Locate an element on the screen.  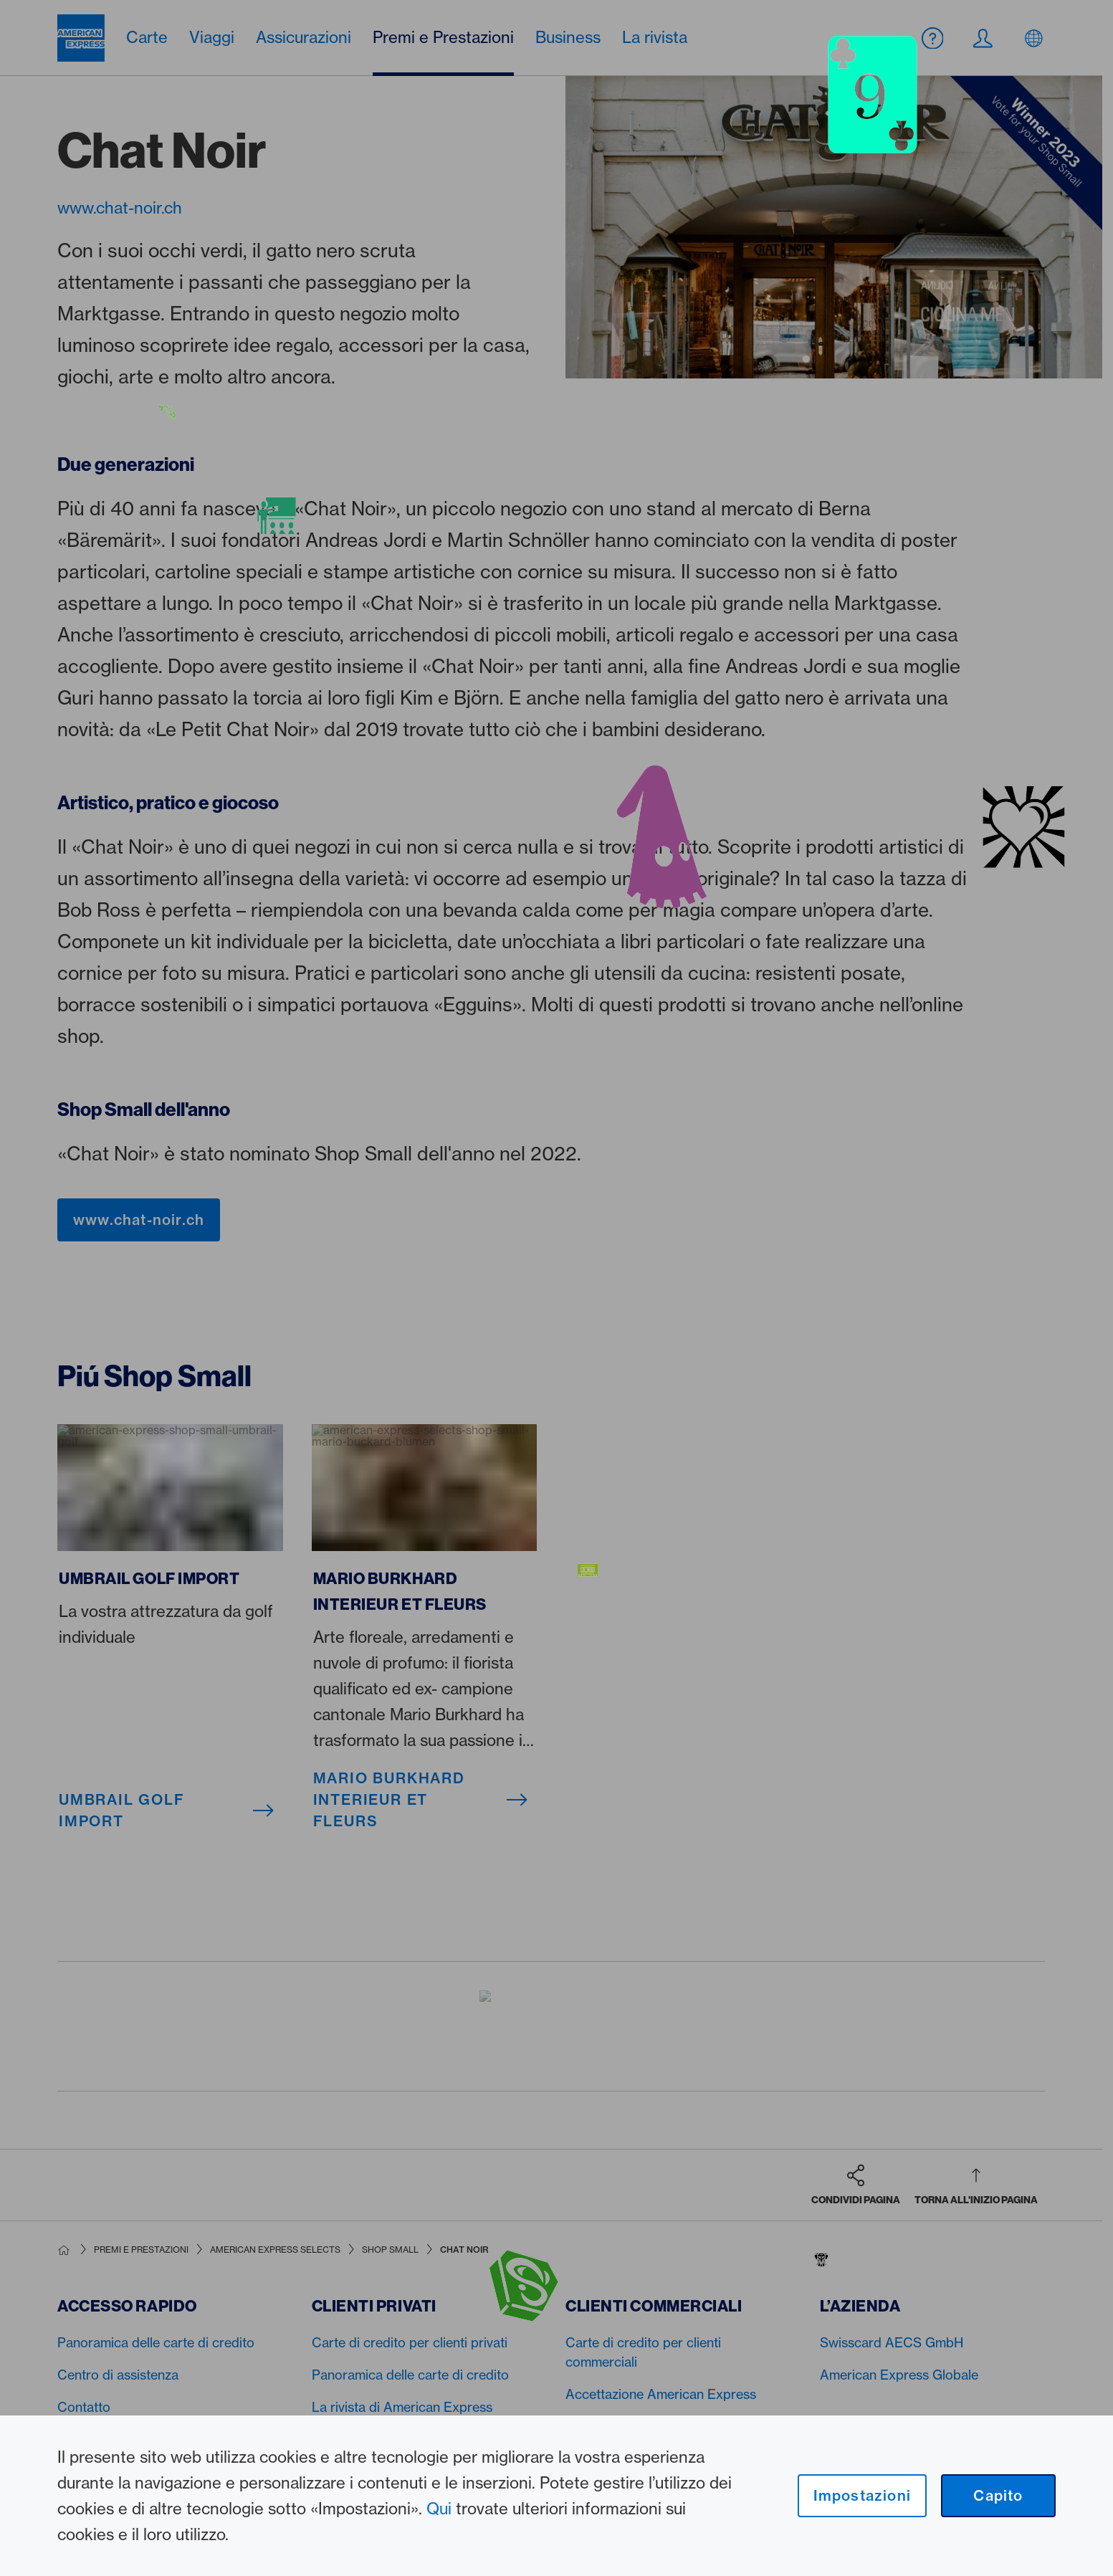
access retro or vintage audio content is located at coordinates (588, 1570).